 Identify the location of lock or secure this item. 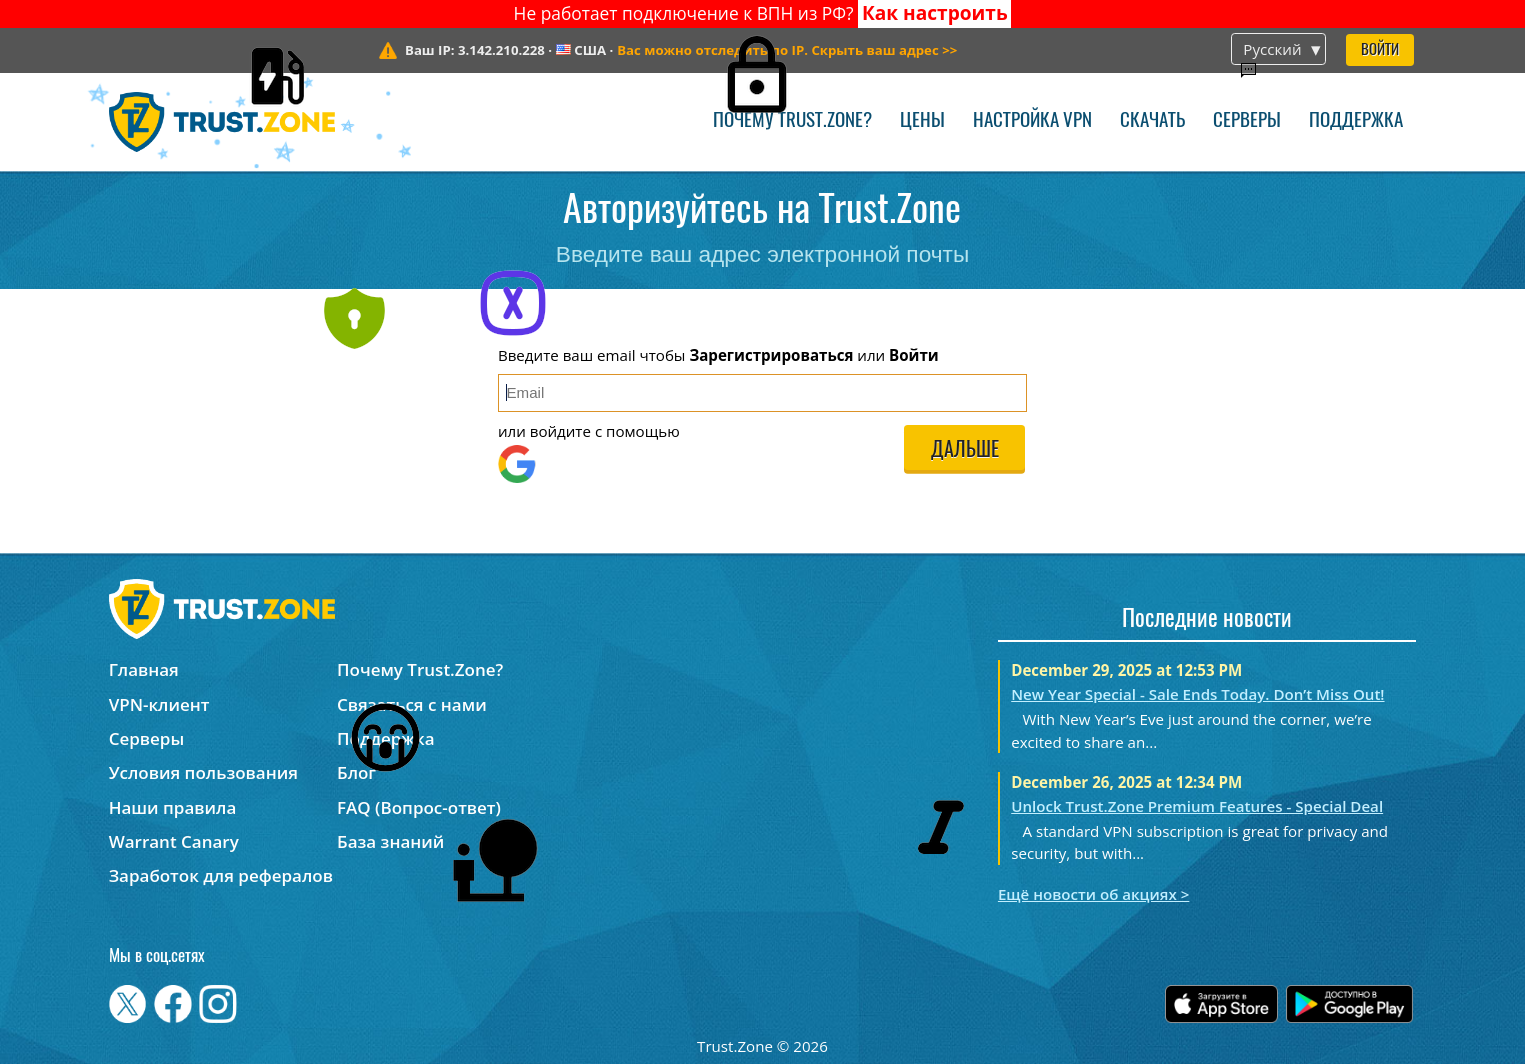
(757, 76).